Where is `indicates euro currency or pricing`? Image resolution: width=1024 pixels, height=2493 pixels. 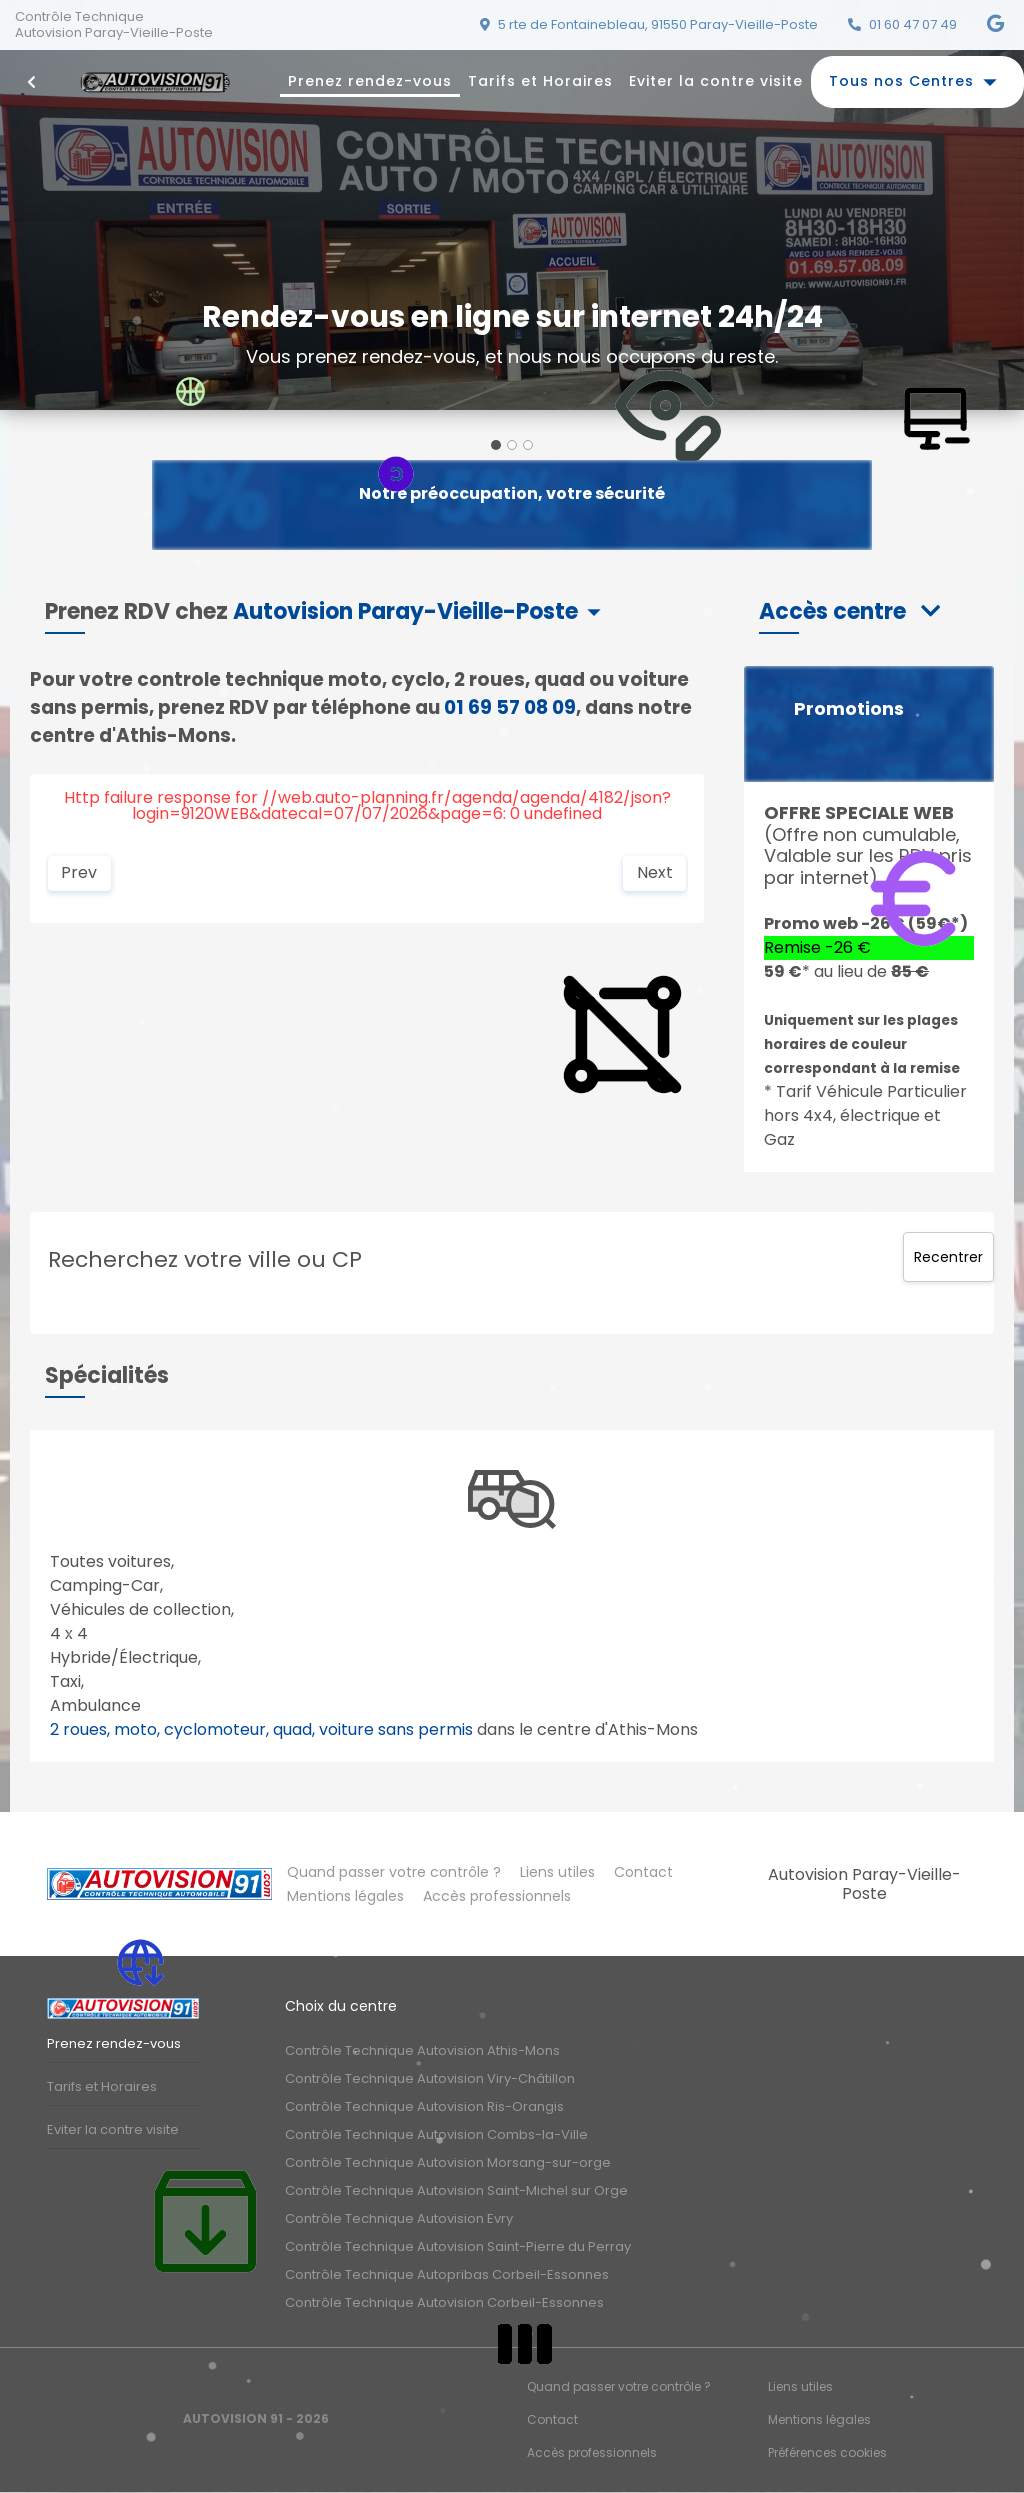
indicates euro currency or pricing is located at coordinates (918, 898).